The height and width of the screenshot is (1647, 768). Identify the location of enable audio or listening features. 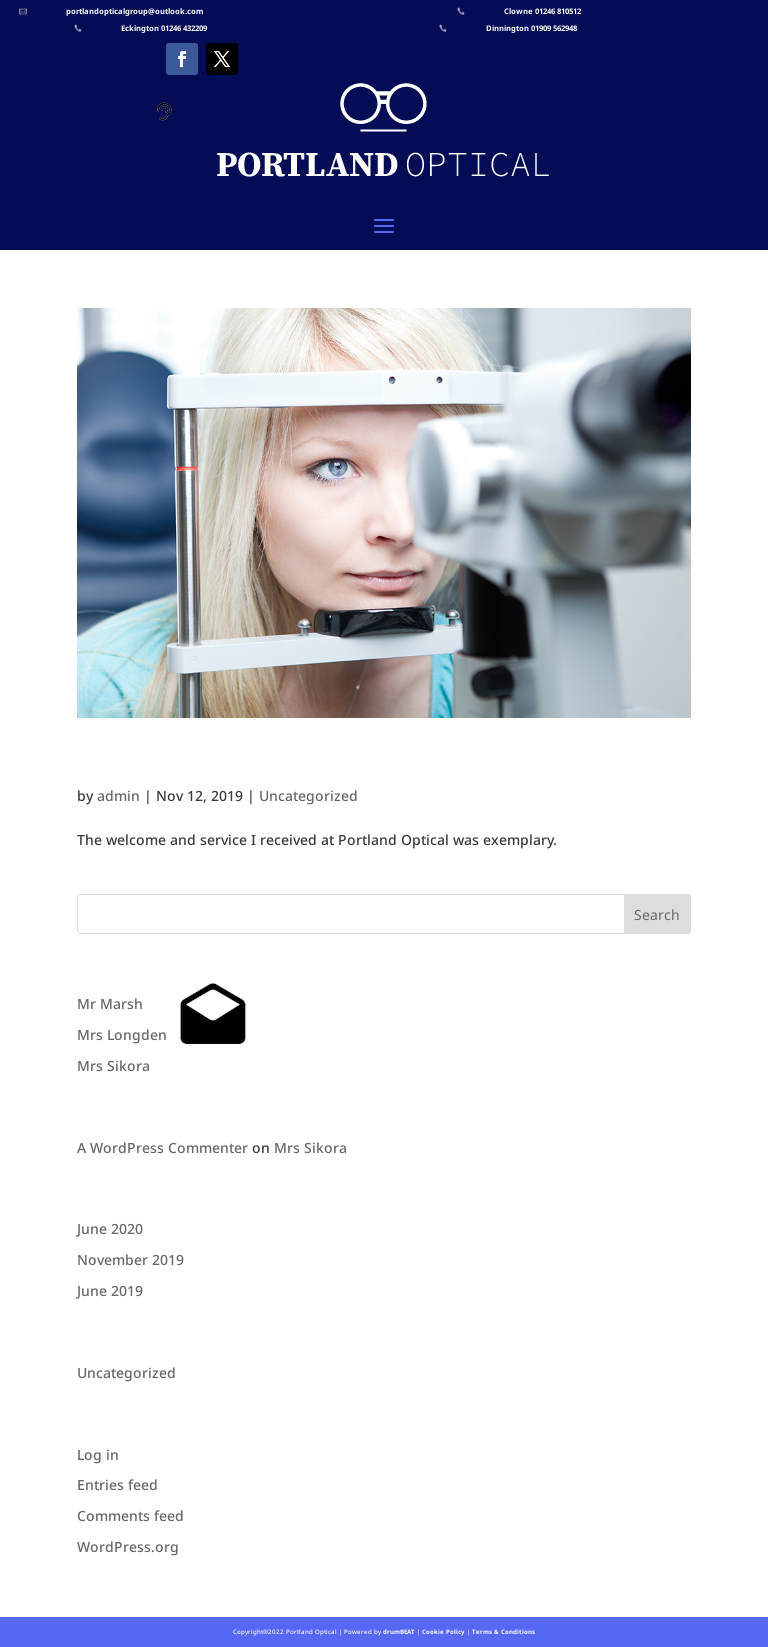
(163, 111).